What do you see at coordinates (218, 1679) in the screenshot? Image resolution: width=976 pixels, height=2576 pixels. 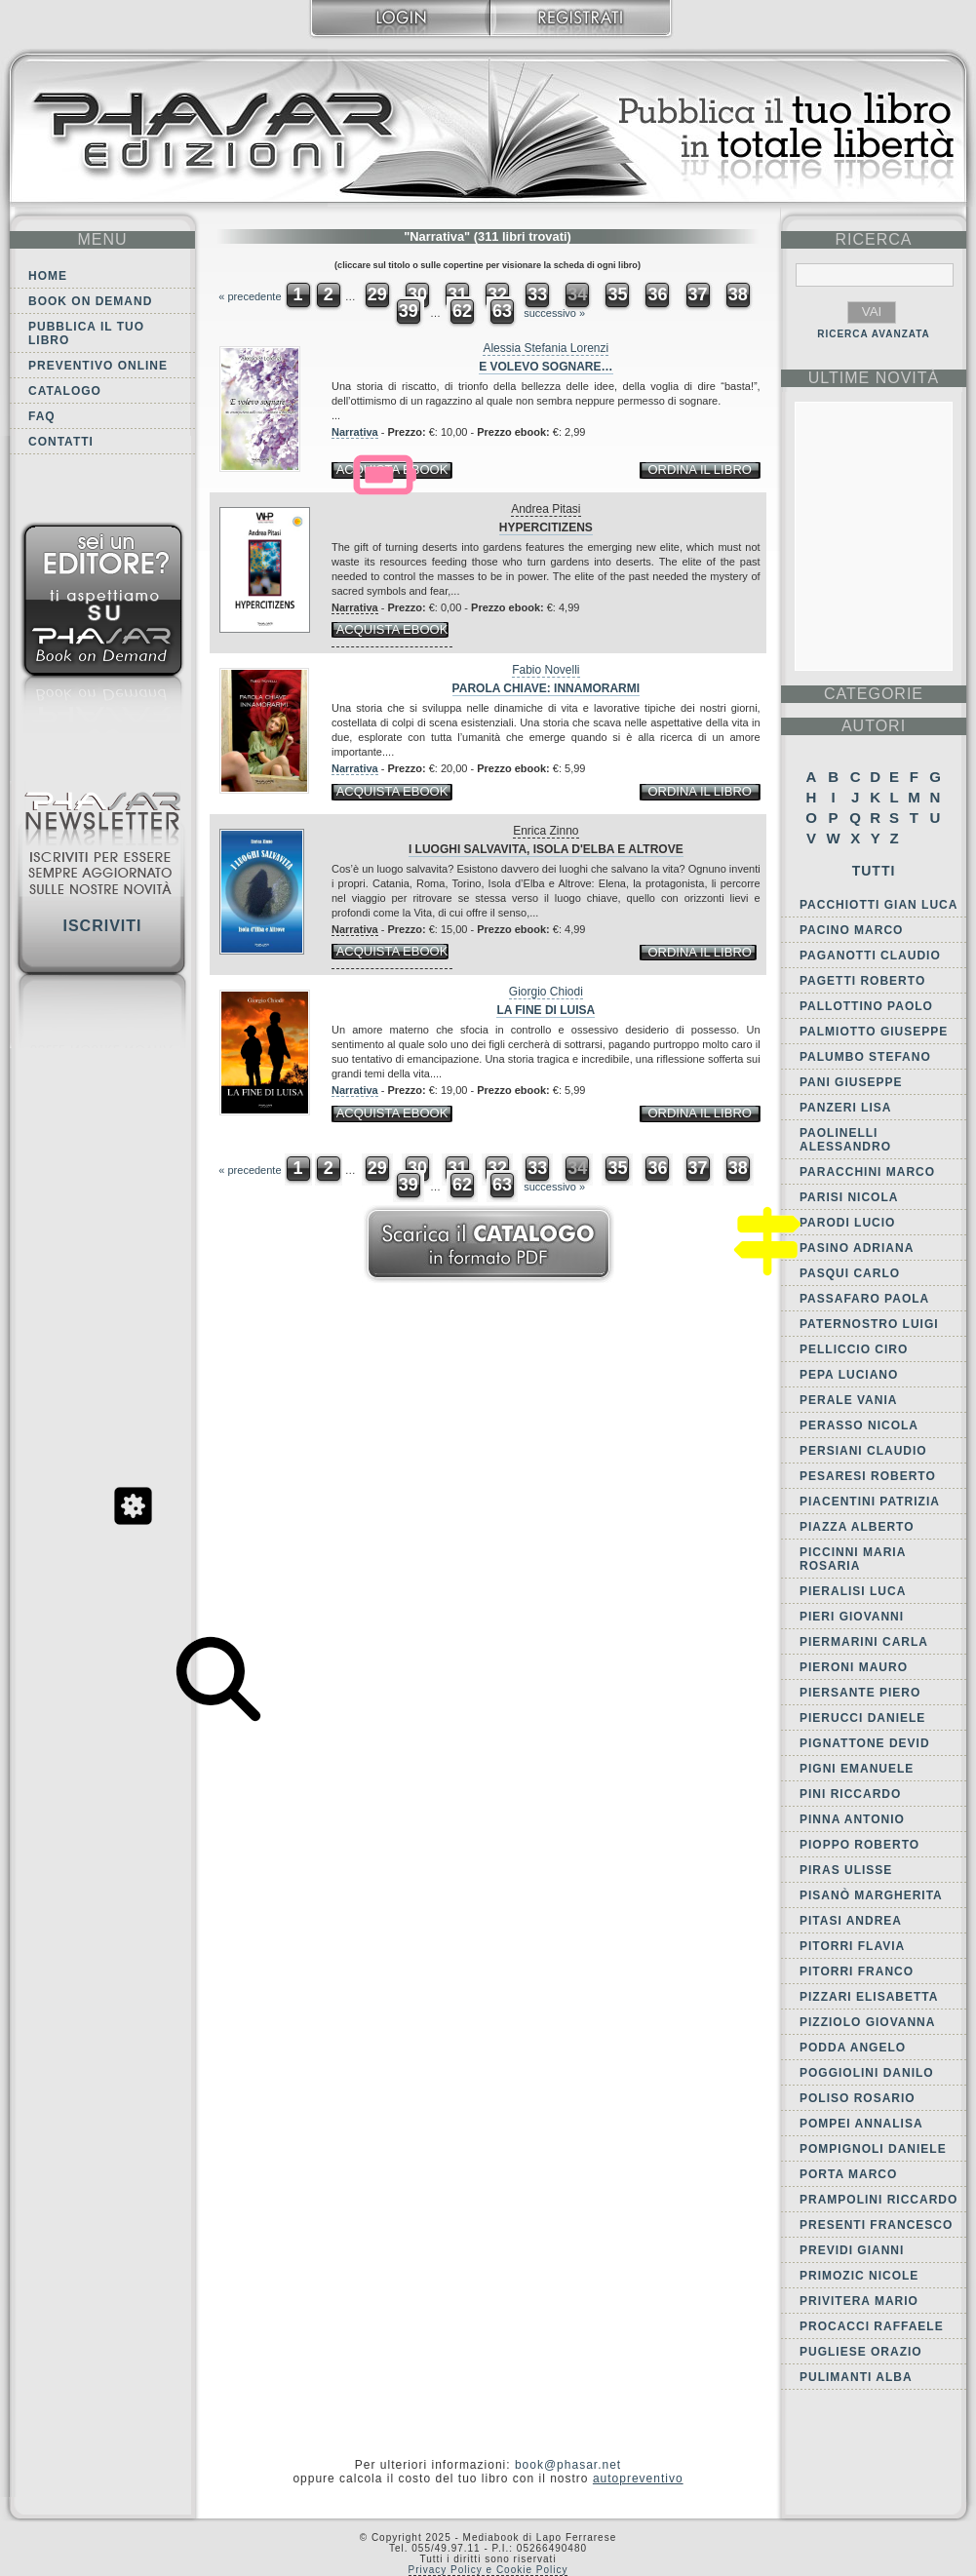 I see `search for content or items` at bounding box center [218, 1679].